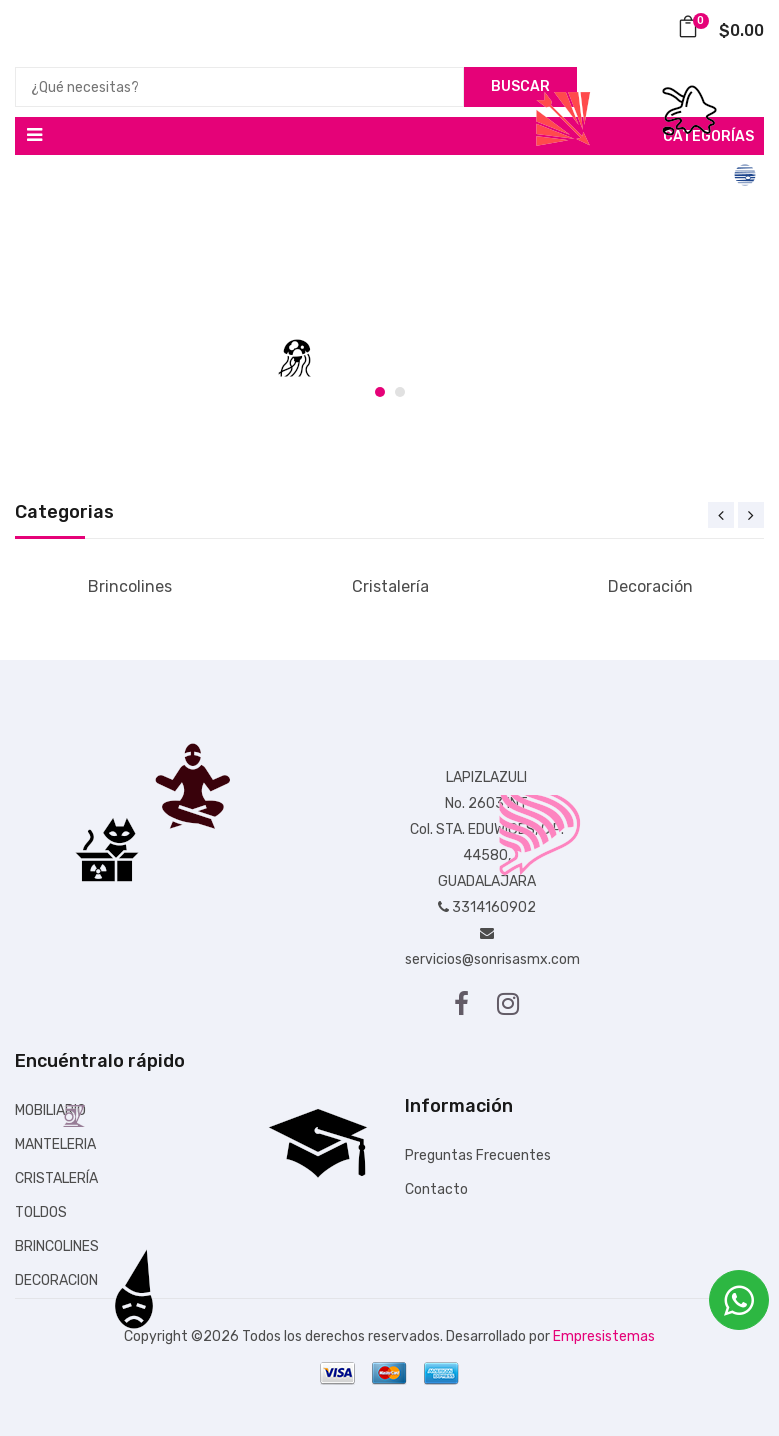 The image size is (779, 1436). What do you see at coordinates (74, 1116) in the screenshot?
I see `abstract game element or power-up` at bounding box center [74, 1116].